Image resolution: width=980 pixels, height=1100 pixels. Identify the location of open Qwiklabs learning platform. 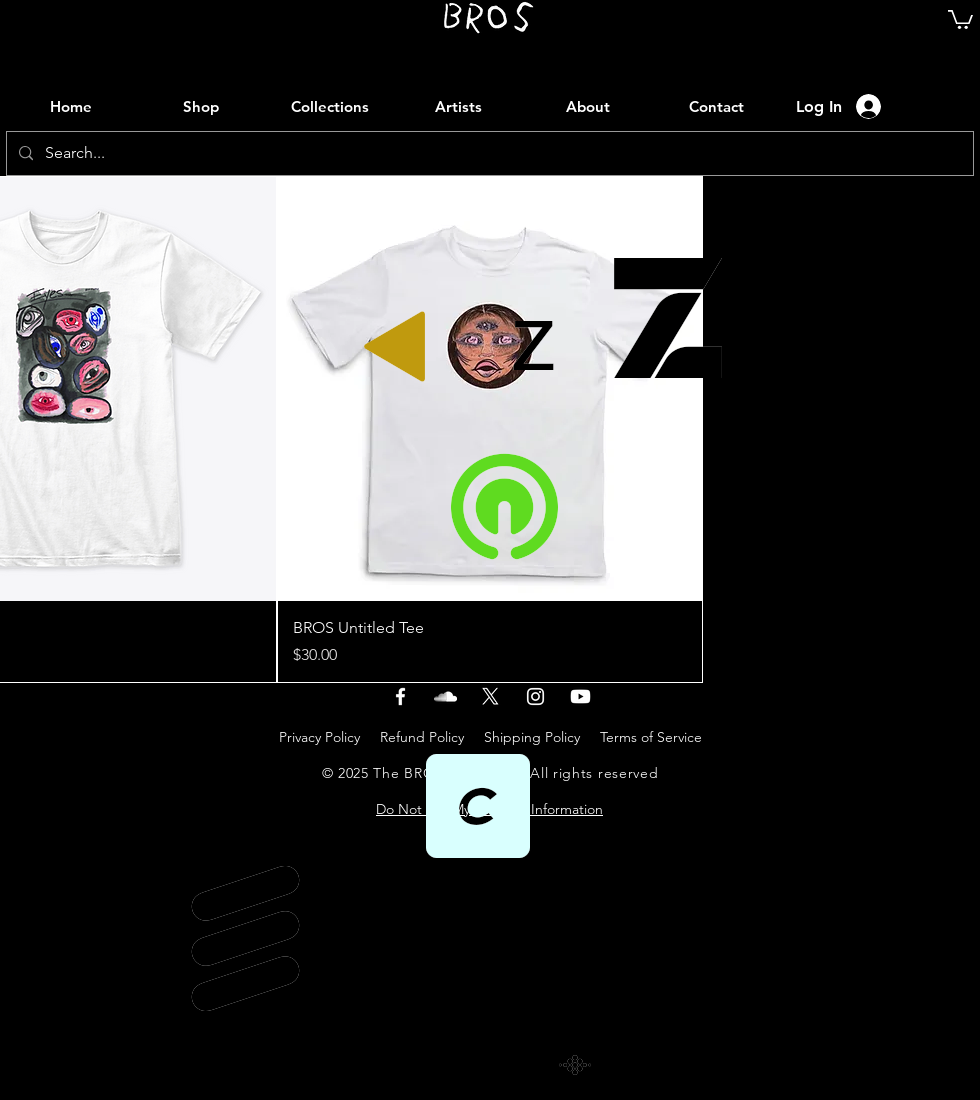
(504, 506).